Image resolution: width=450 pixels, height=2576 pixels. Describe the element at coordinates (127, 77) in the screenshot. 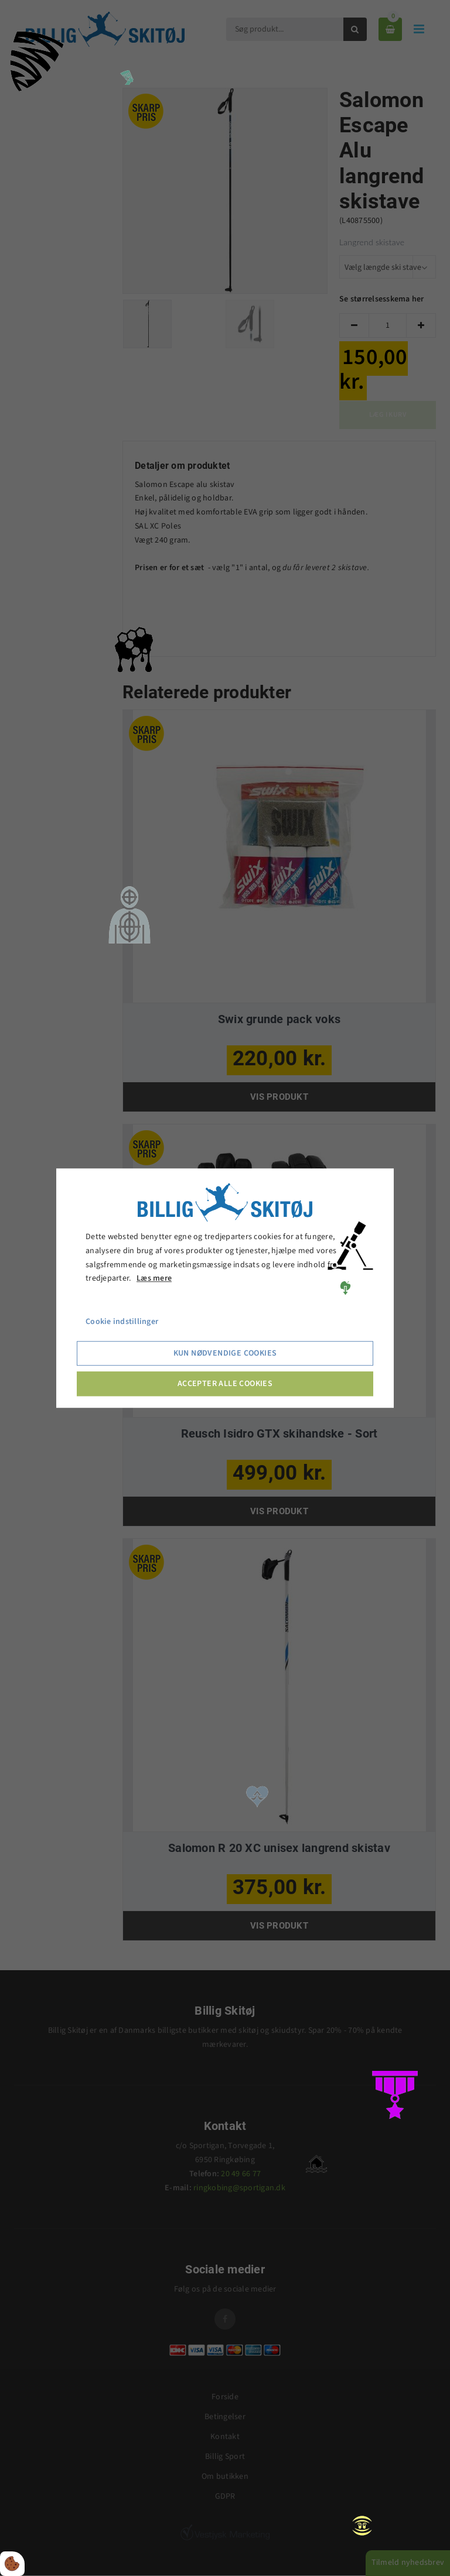

I see `access egyptian or ancient history themed content` at that location.